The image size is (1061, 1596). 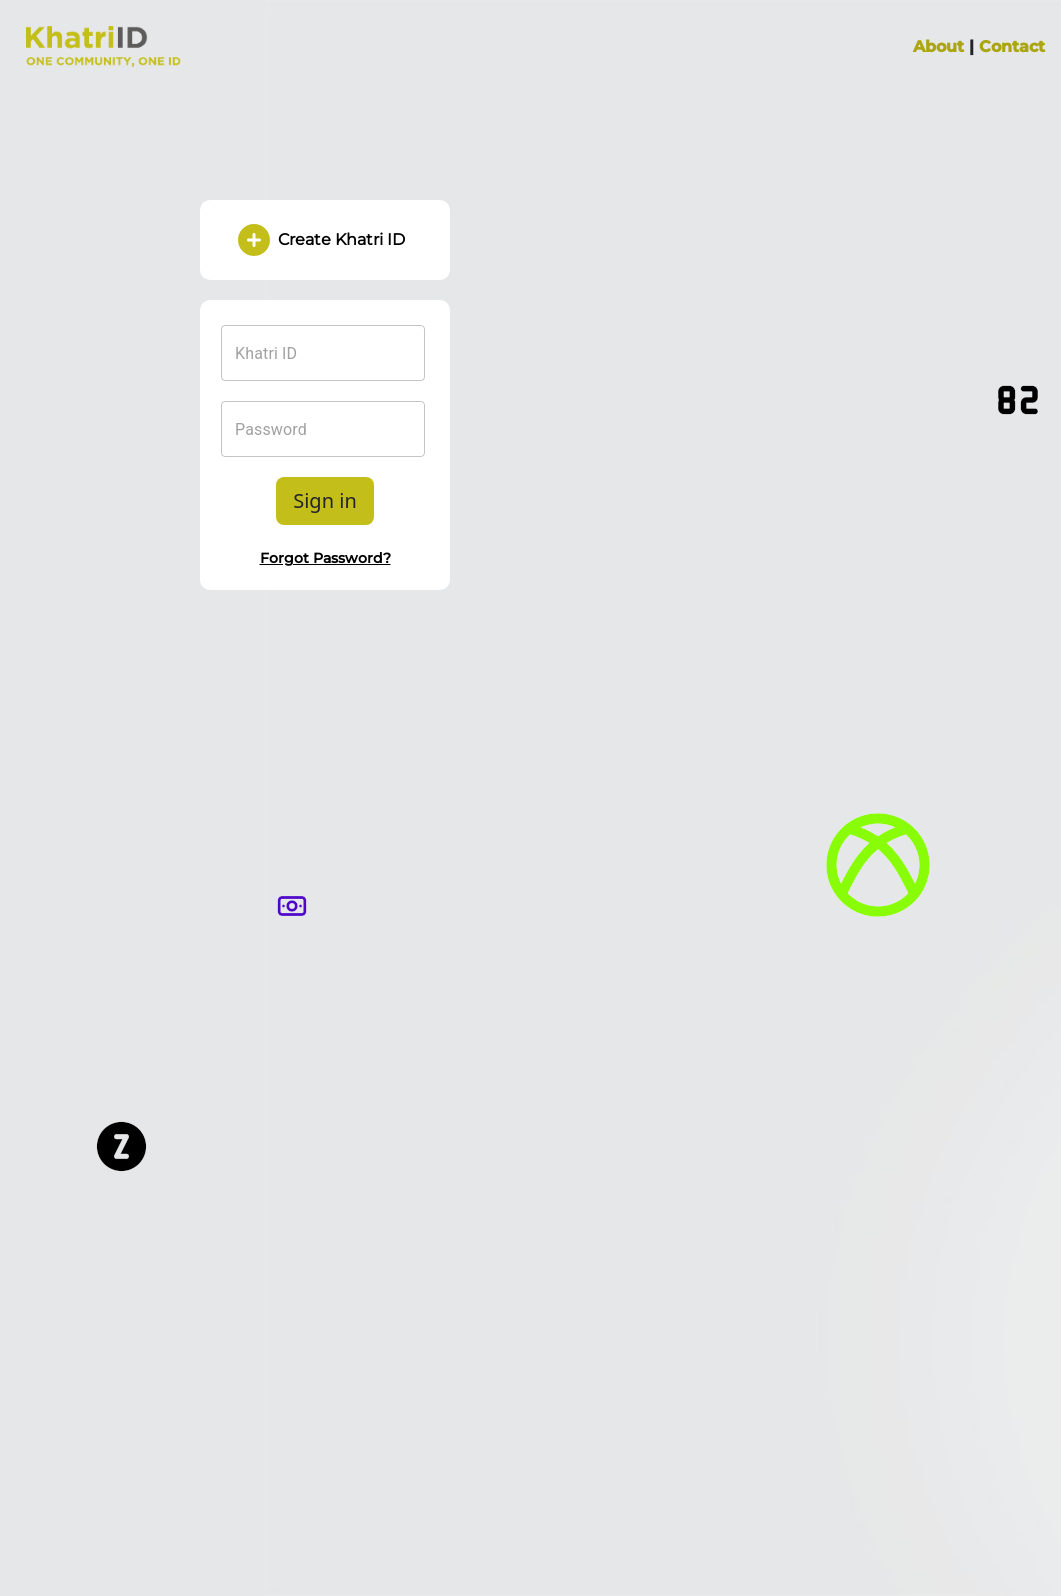 I want to click on displays the number 82 as a label or badge, so click(x=1018, y=400).